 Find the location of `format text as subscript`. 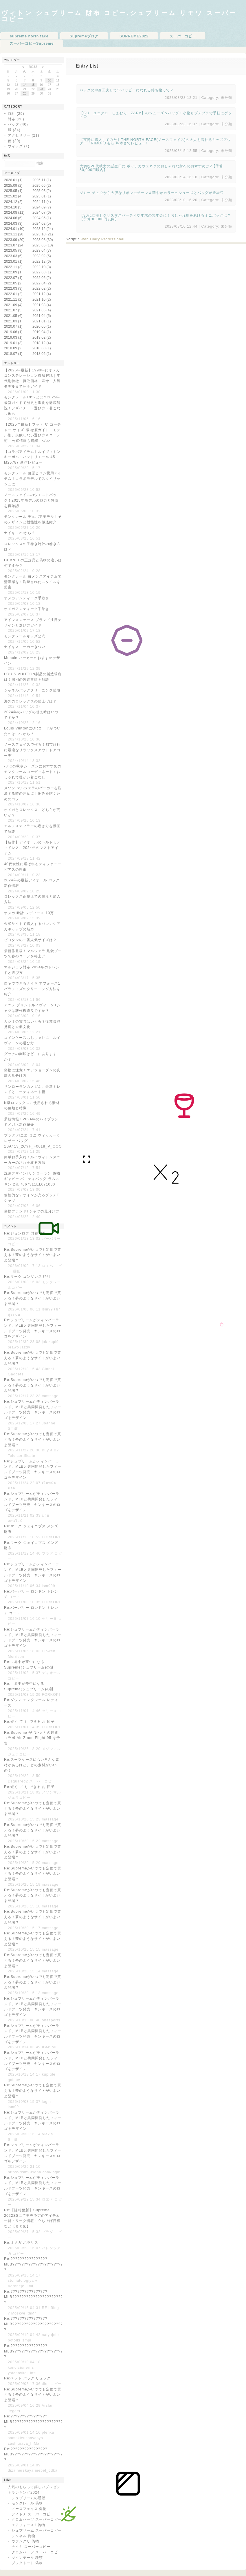

format text as subscript is located at coordinates (165, 1174).